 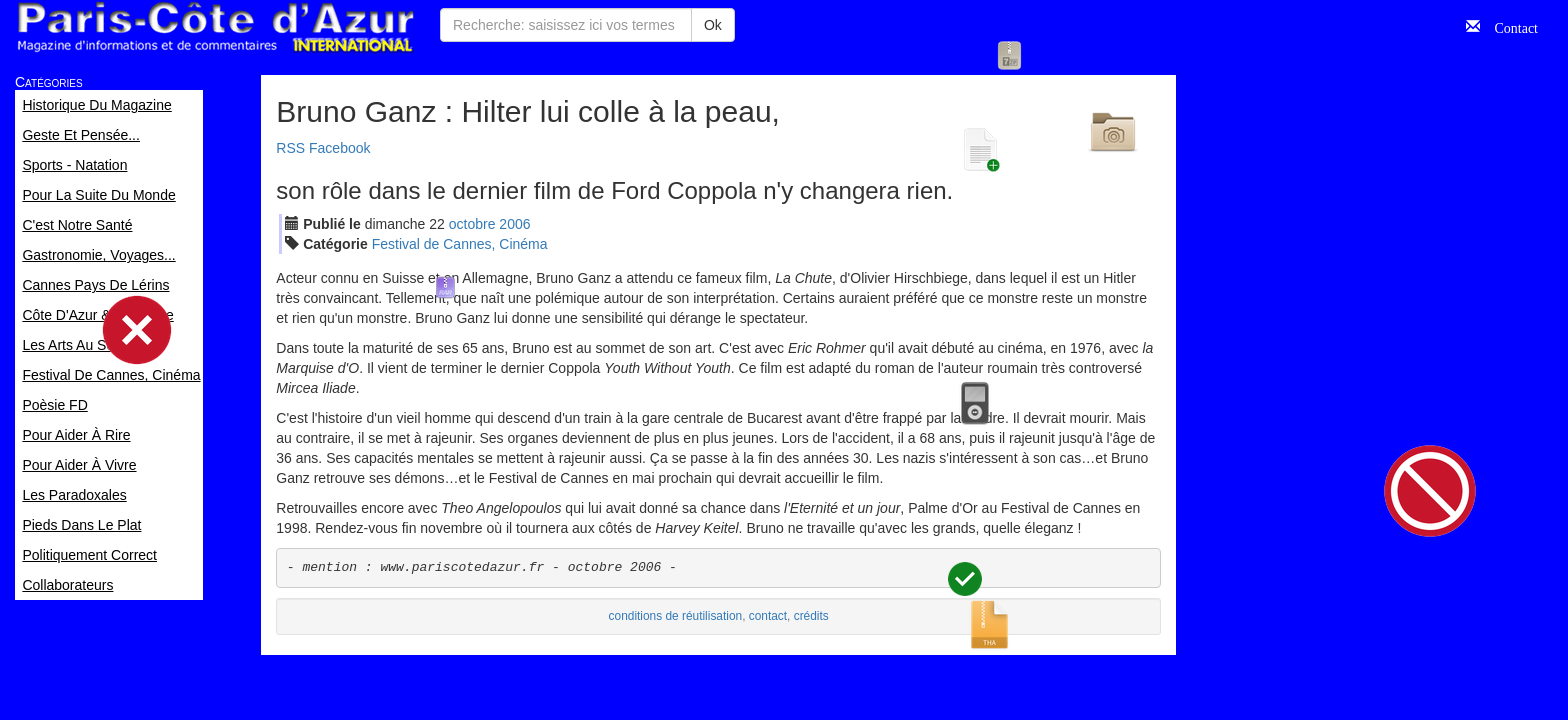 What do you see at coordinates (137, 330) in the screenshot?
I see `cancel or close the current action` at bounding box center [137, 330].